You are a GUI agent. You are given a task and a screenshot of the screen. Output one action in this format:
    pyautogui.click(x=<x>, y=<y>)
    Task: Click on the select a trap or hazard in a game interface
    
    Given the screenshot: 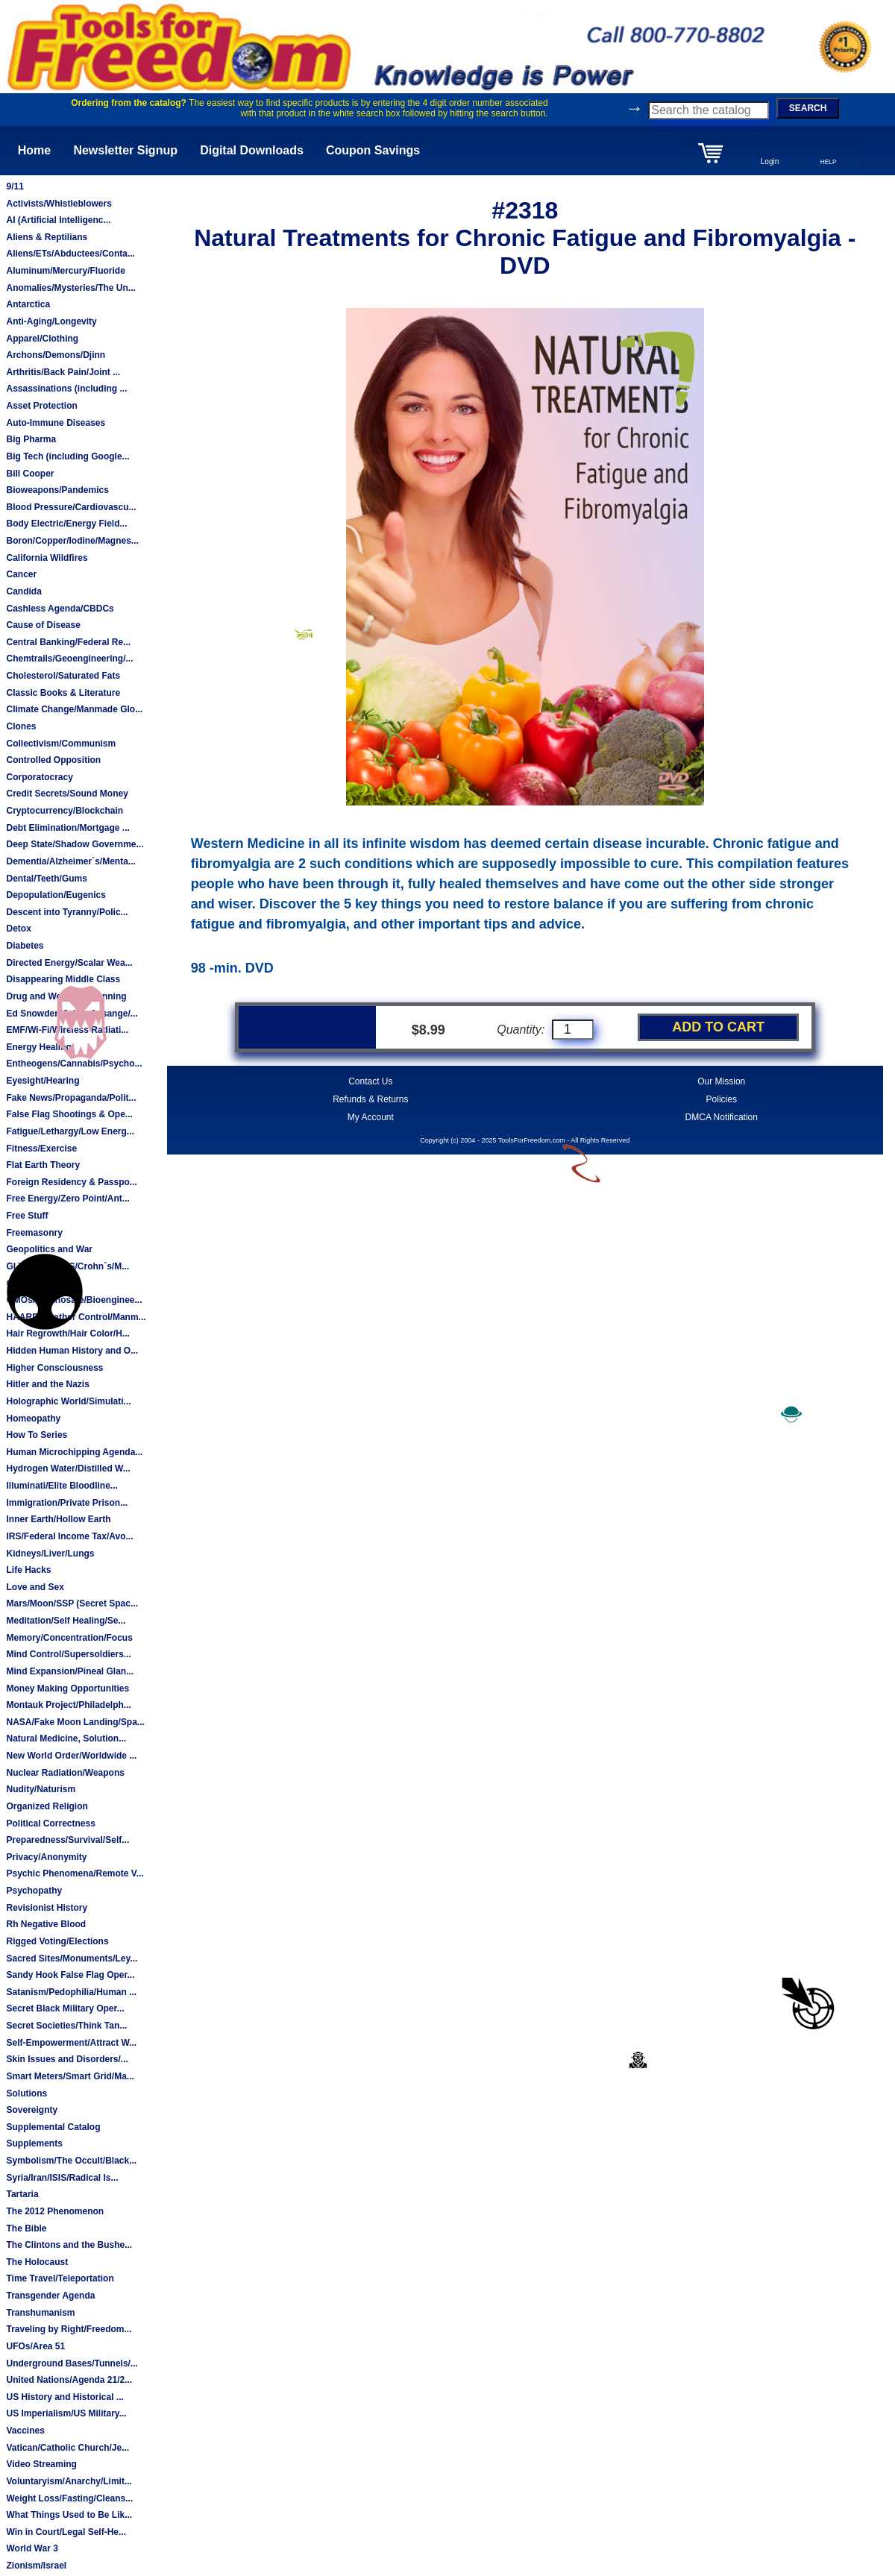 What is the action you would take?
    pyautogui.click(x=81, y=1022)
    